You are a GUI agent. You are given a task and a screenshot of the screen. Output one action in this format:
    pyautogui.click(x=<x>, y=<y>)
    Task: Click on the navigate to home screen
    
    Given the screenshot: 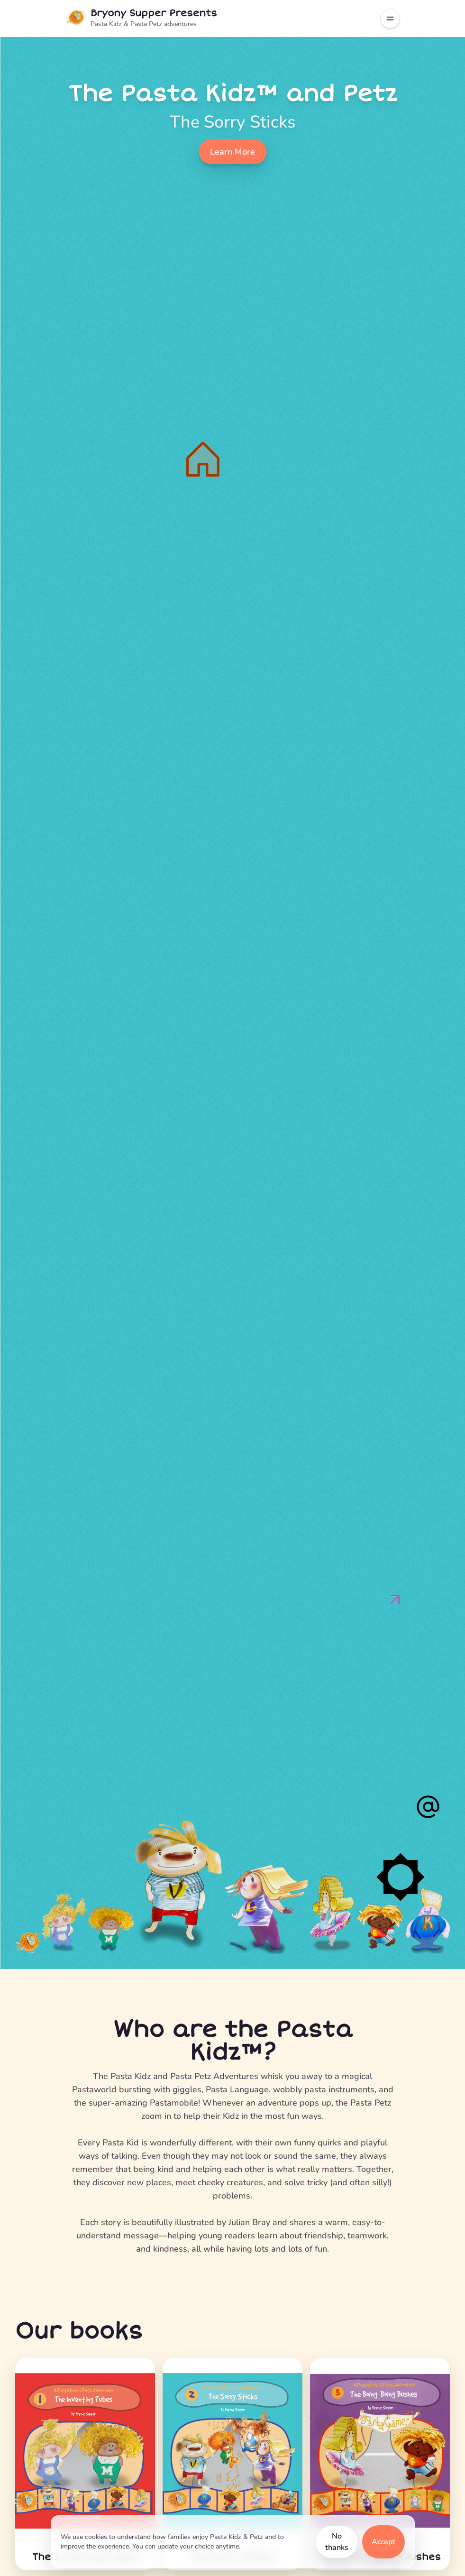 What is the action you would take?
    pyautogui.click(x=203, y=460)
    